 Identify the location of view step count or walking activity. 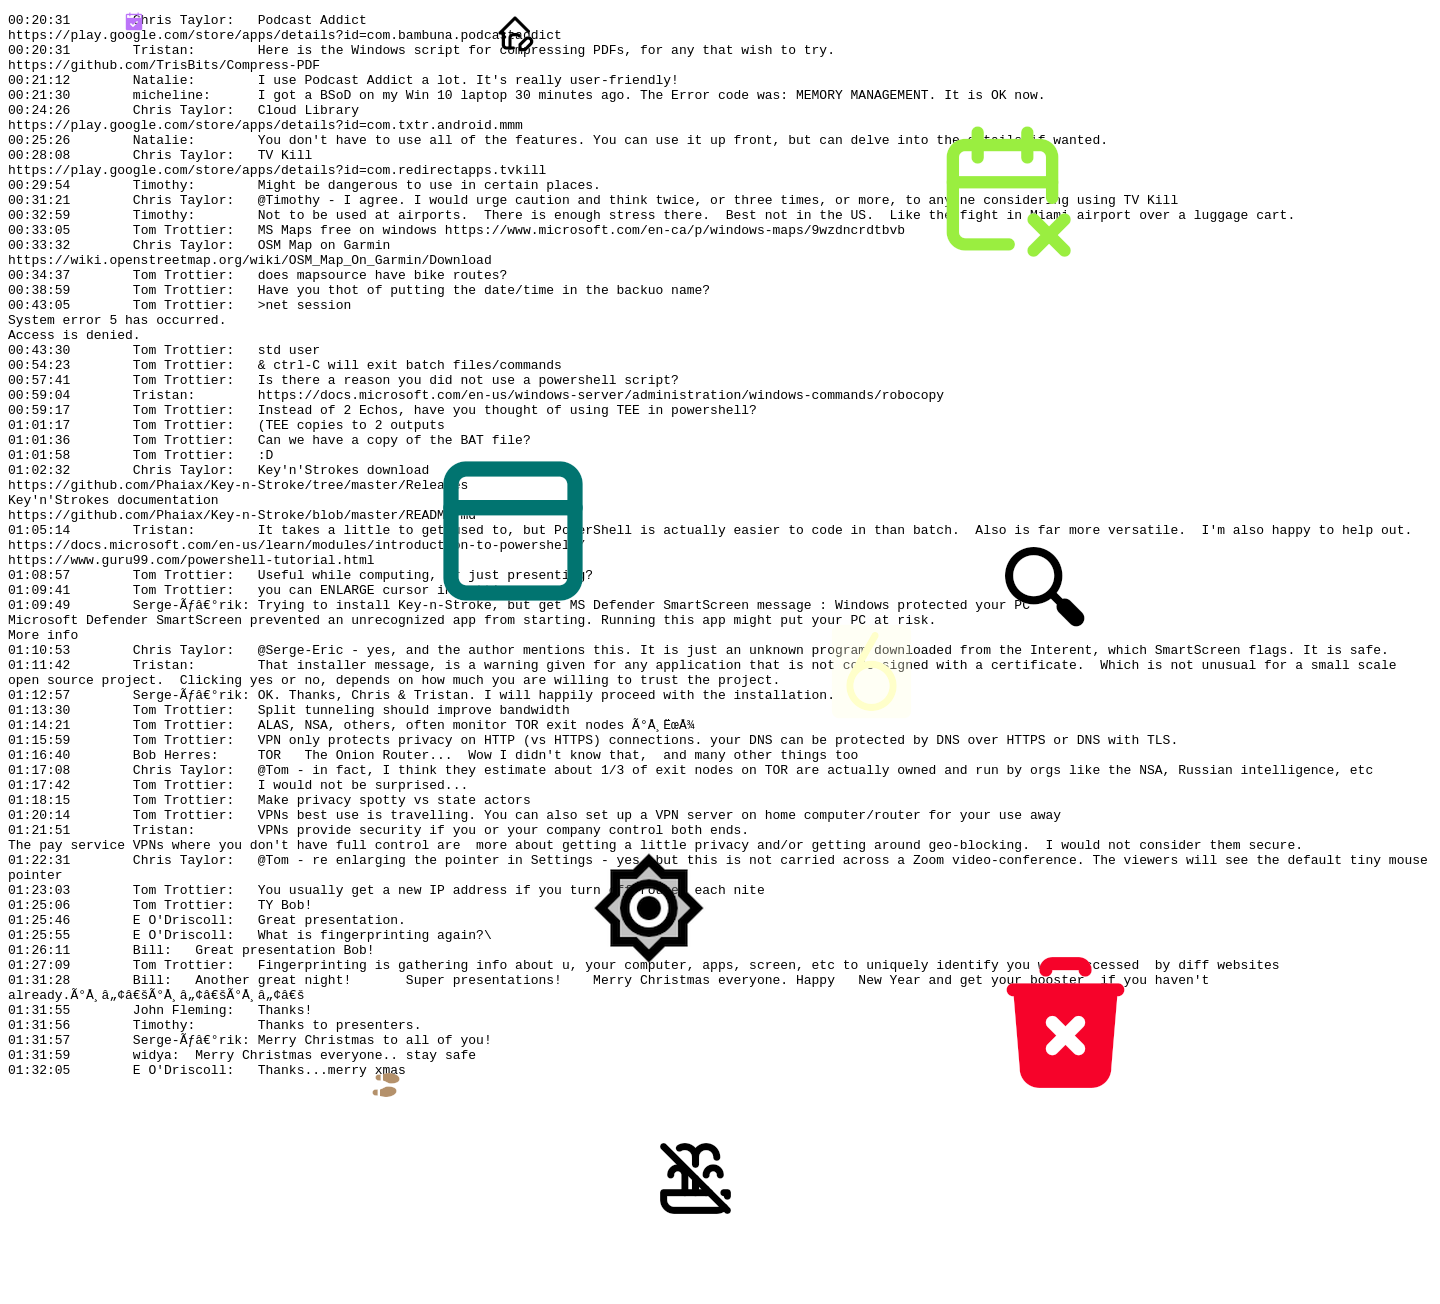
(386, 1085).